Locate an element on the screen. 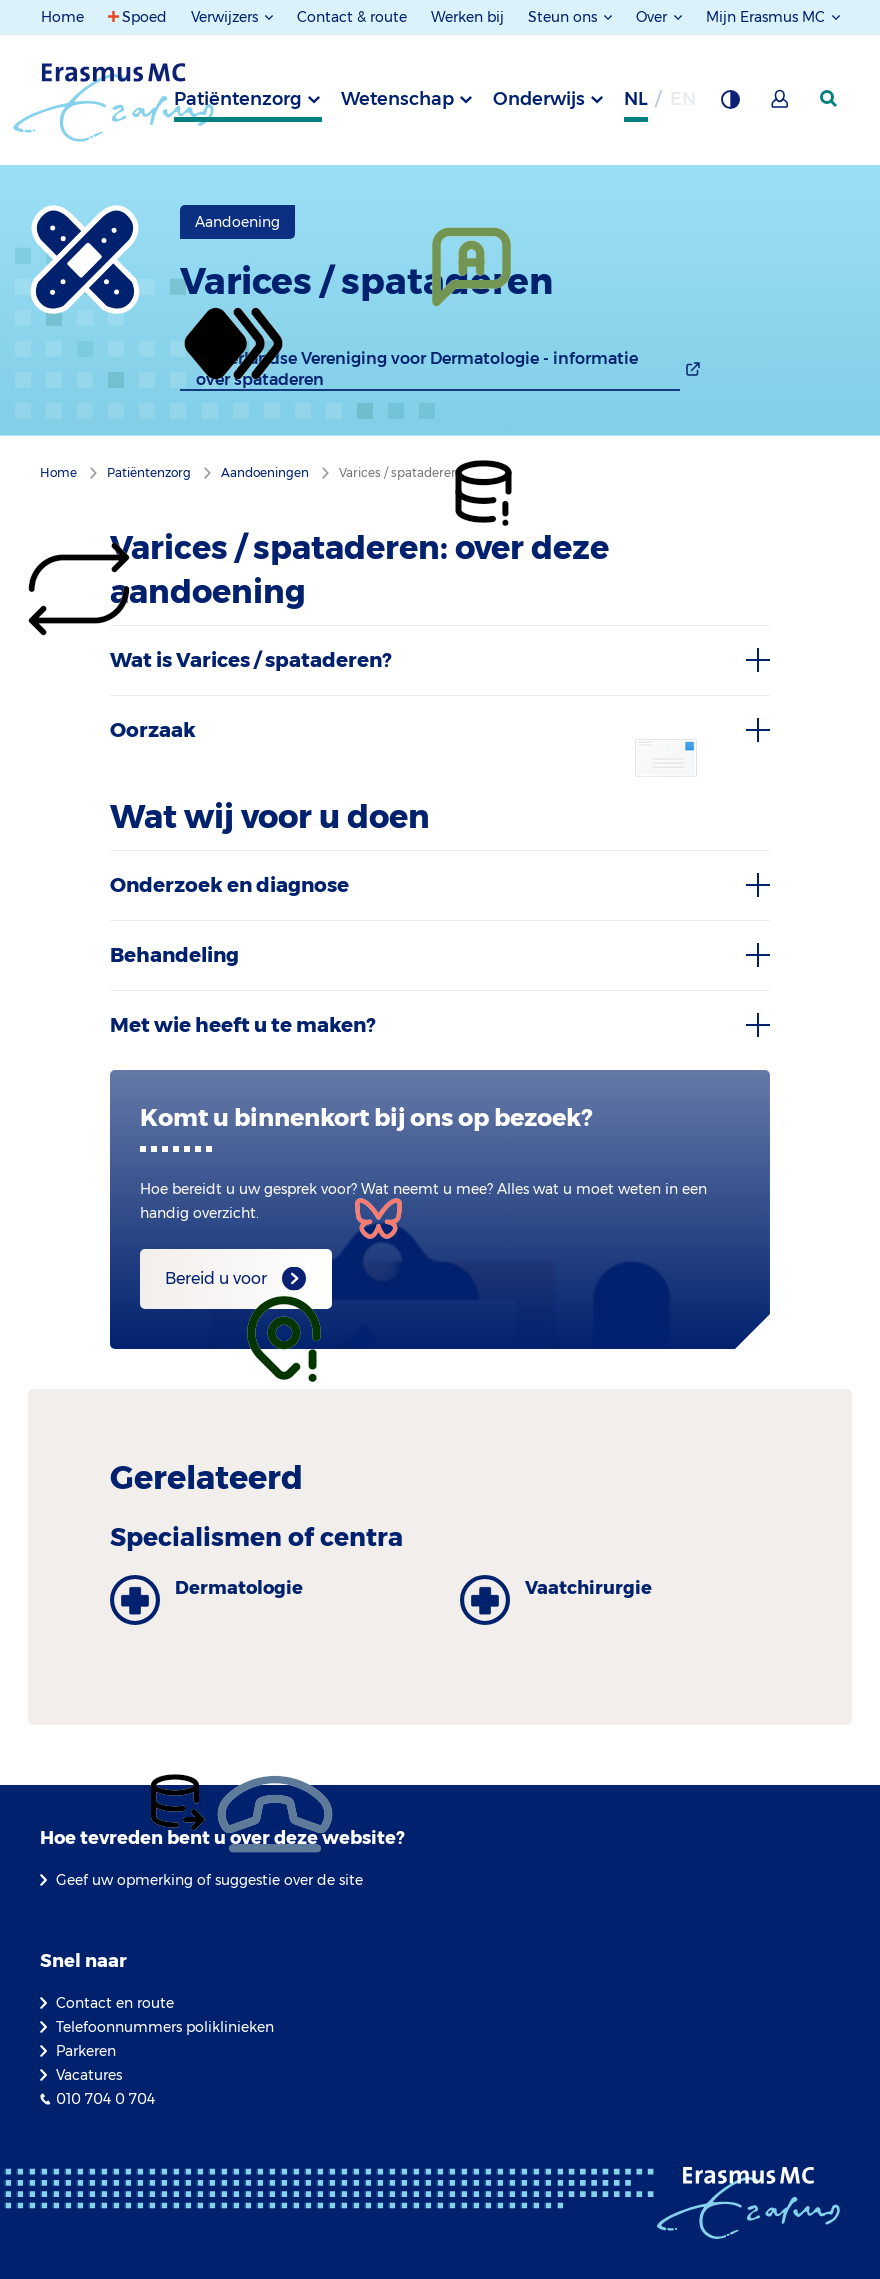  enable repeat mode for media playback is located at coordinates (79, 589).